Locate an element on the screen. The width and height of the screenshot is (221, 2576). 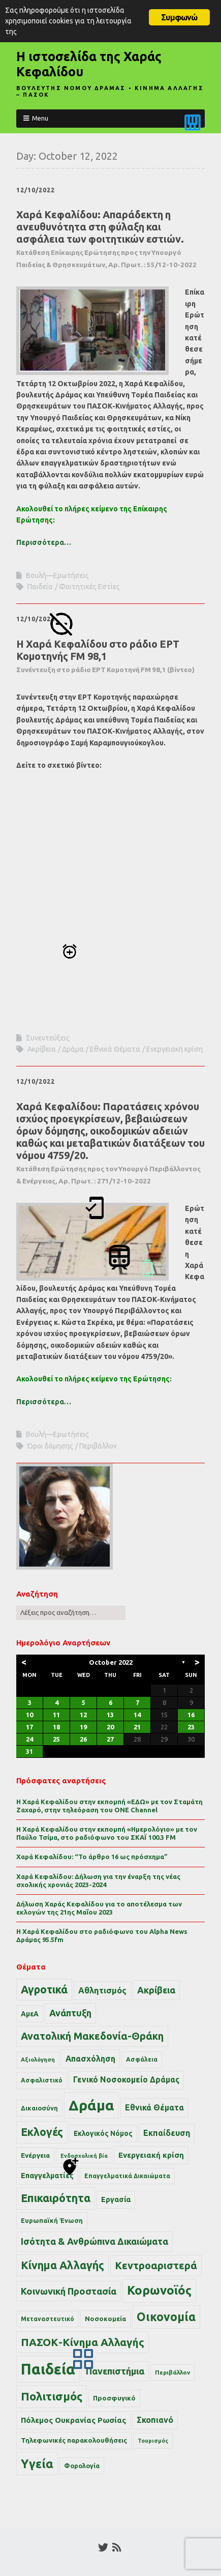
view items in grid layout is located at coordinates (83, 2359).